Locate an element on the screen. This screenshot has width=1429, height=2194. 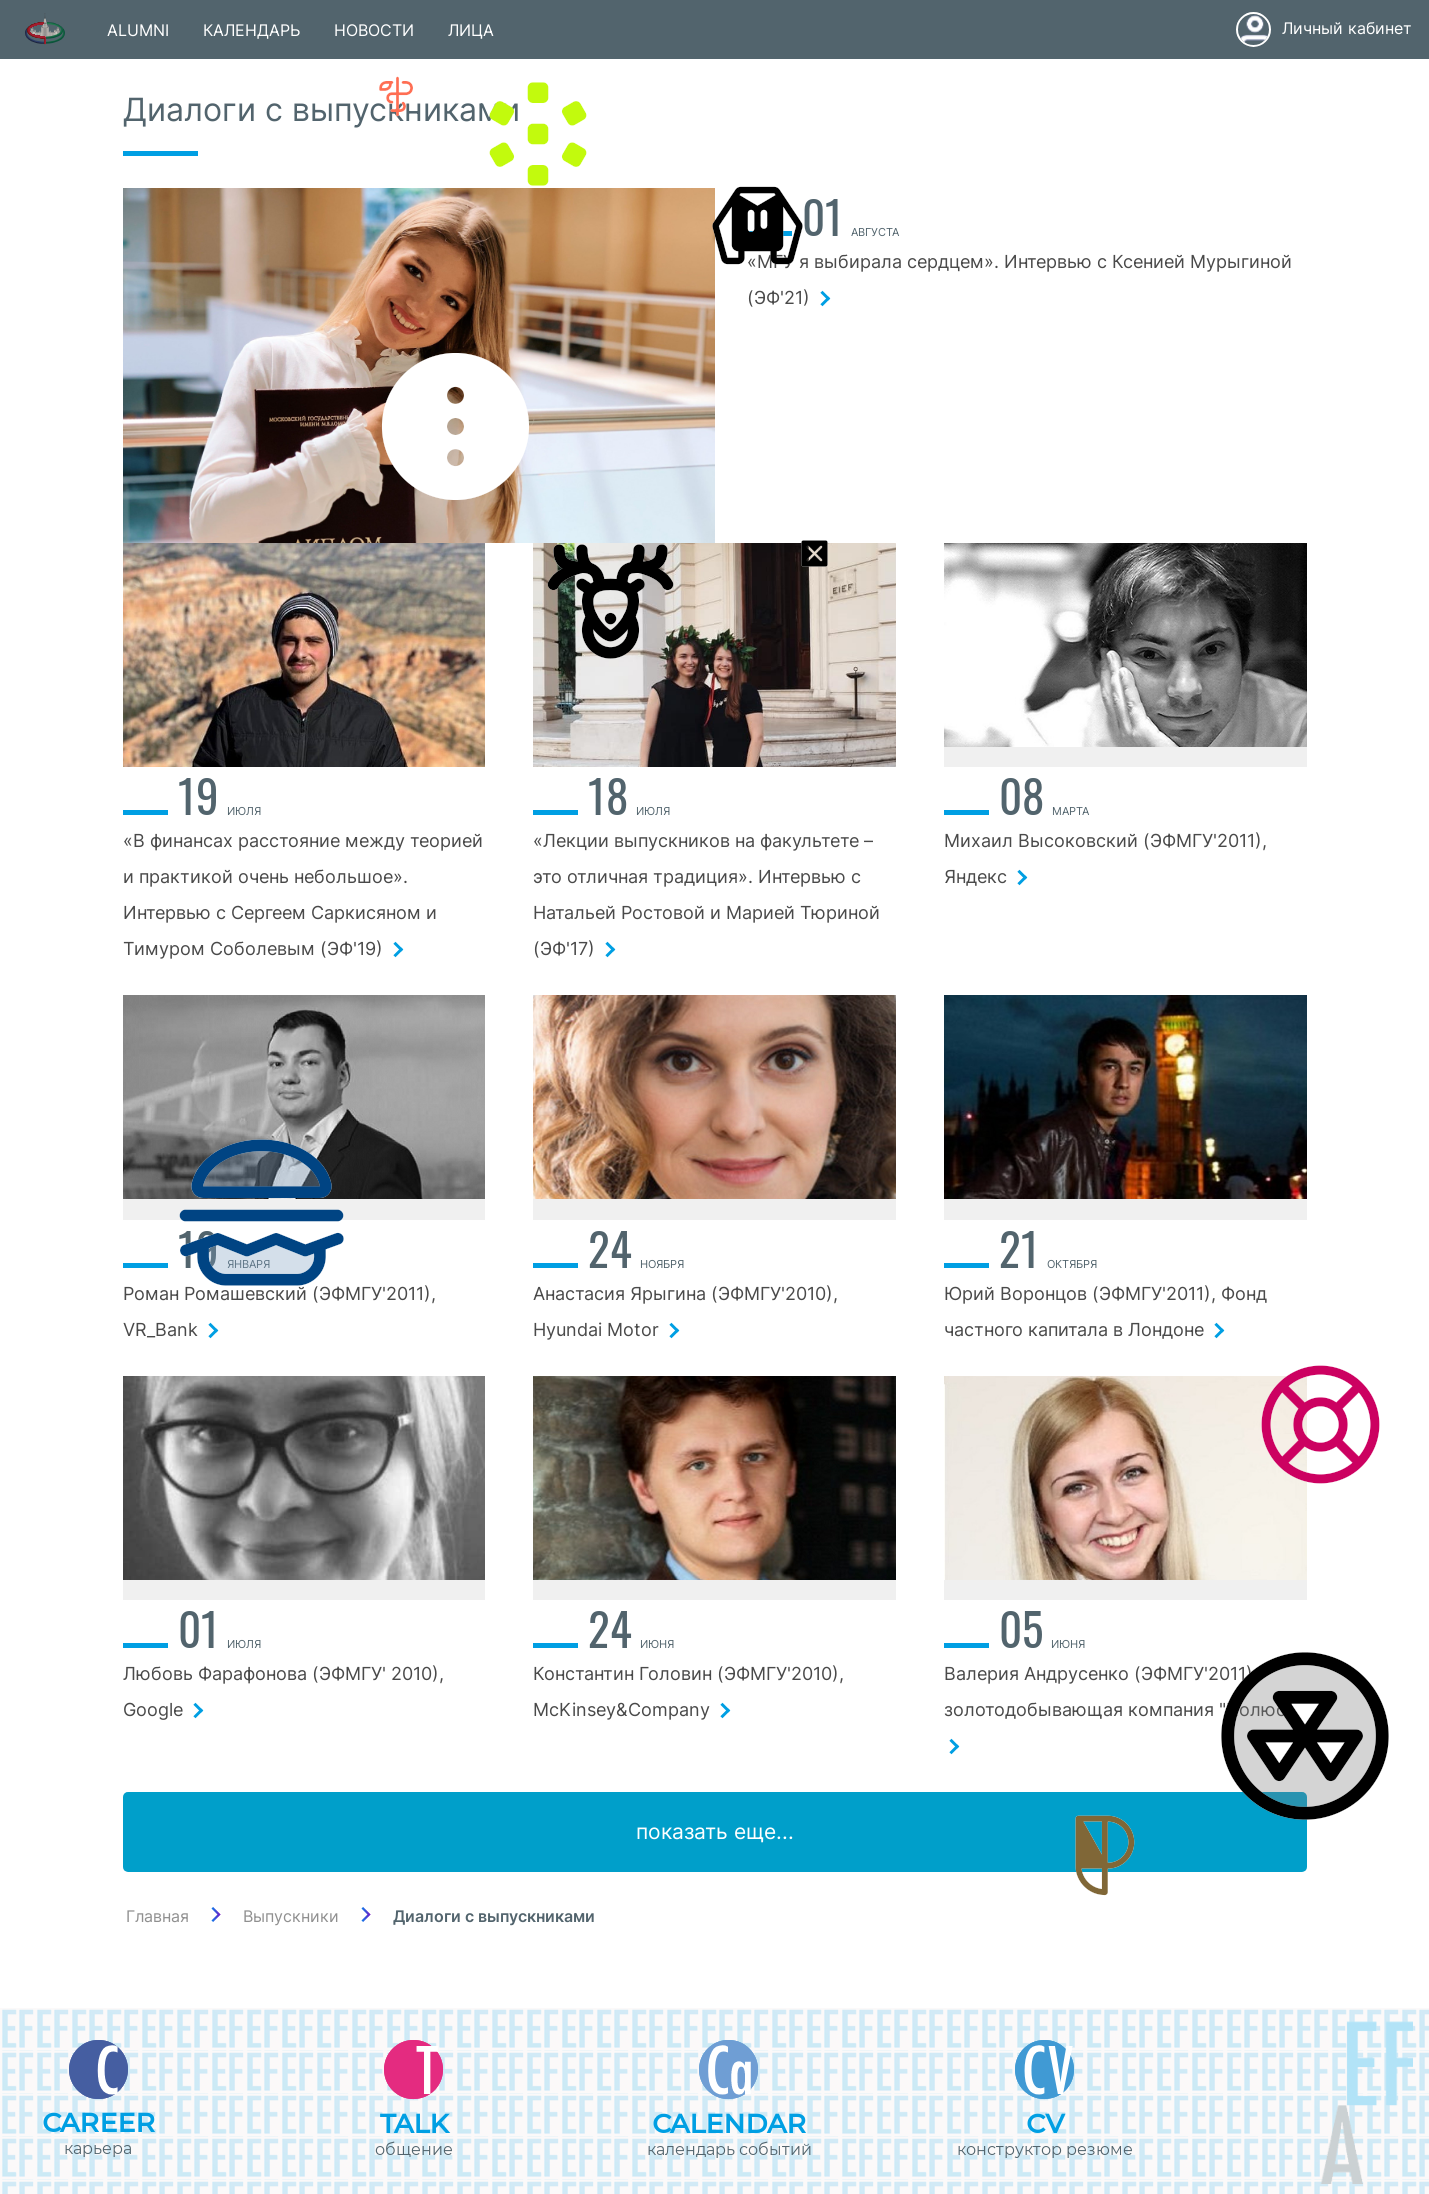
browse clothing or apparel items is located at coordinates (757, 225).